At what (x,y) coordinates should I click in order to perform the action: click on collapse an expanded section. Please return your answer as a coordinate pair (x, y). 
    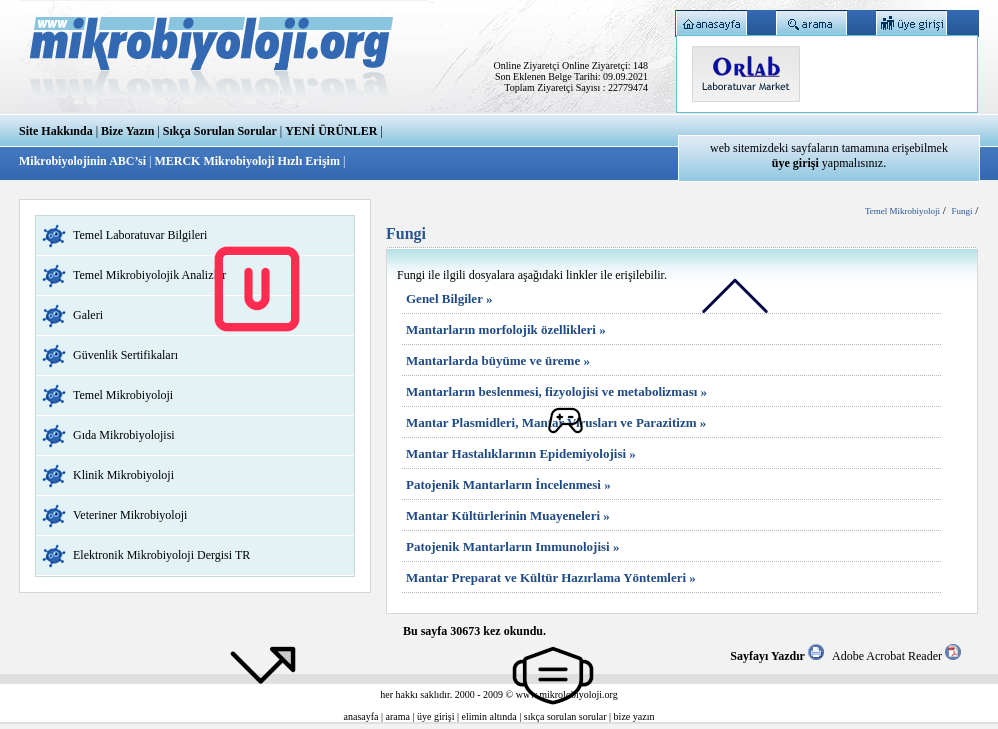
    Looking at the image, I should click on (735, 299).